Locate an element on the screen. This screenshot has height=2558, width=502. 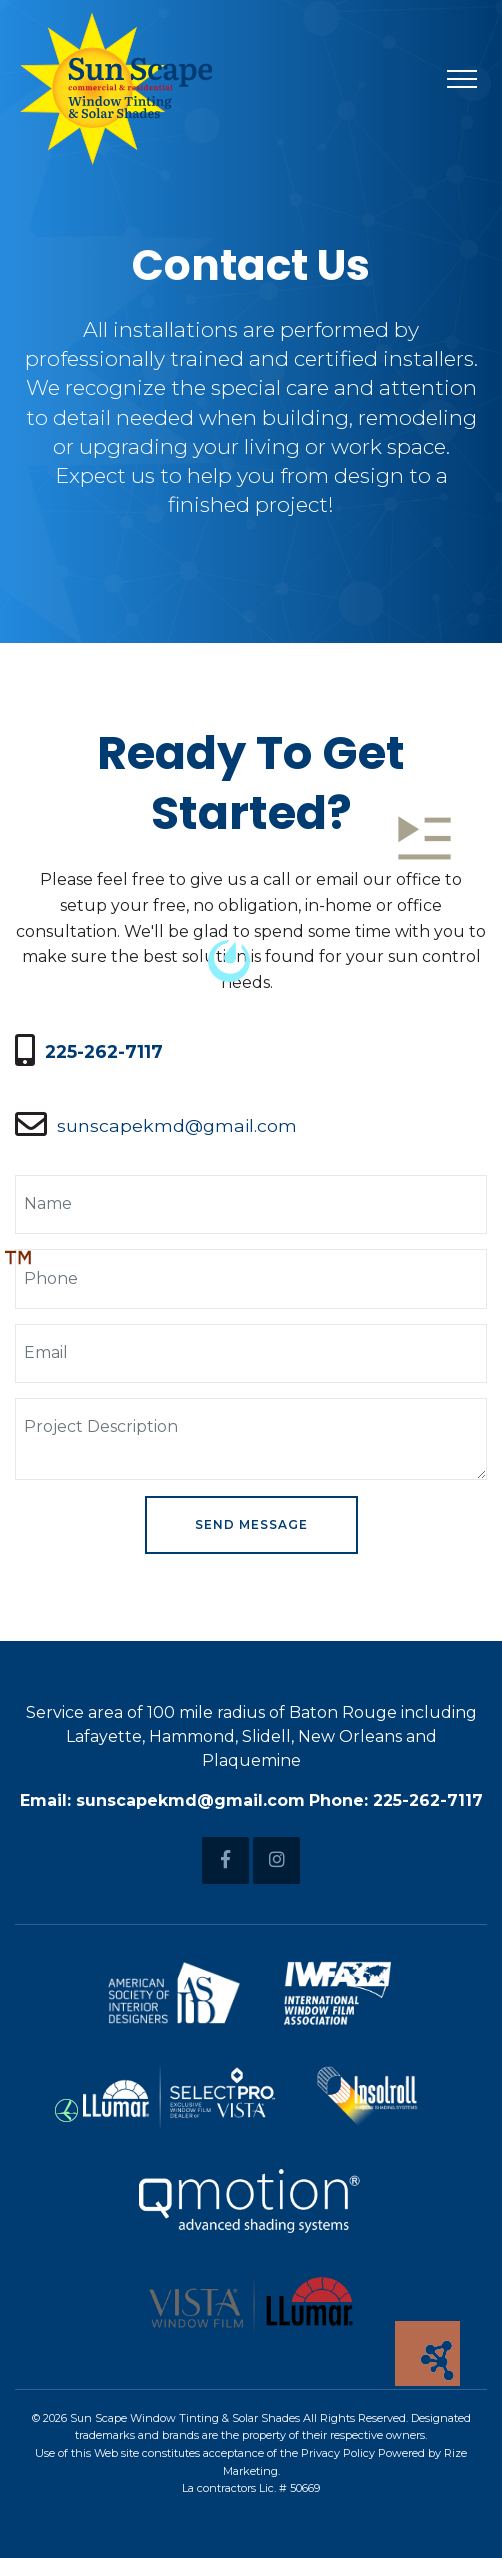
open Mattermost messaging app is located at coordinates (229, 961).